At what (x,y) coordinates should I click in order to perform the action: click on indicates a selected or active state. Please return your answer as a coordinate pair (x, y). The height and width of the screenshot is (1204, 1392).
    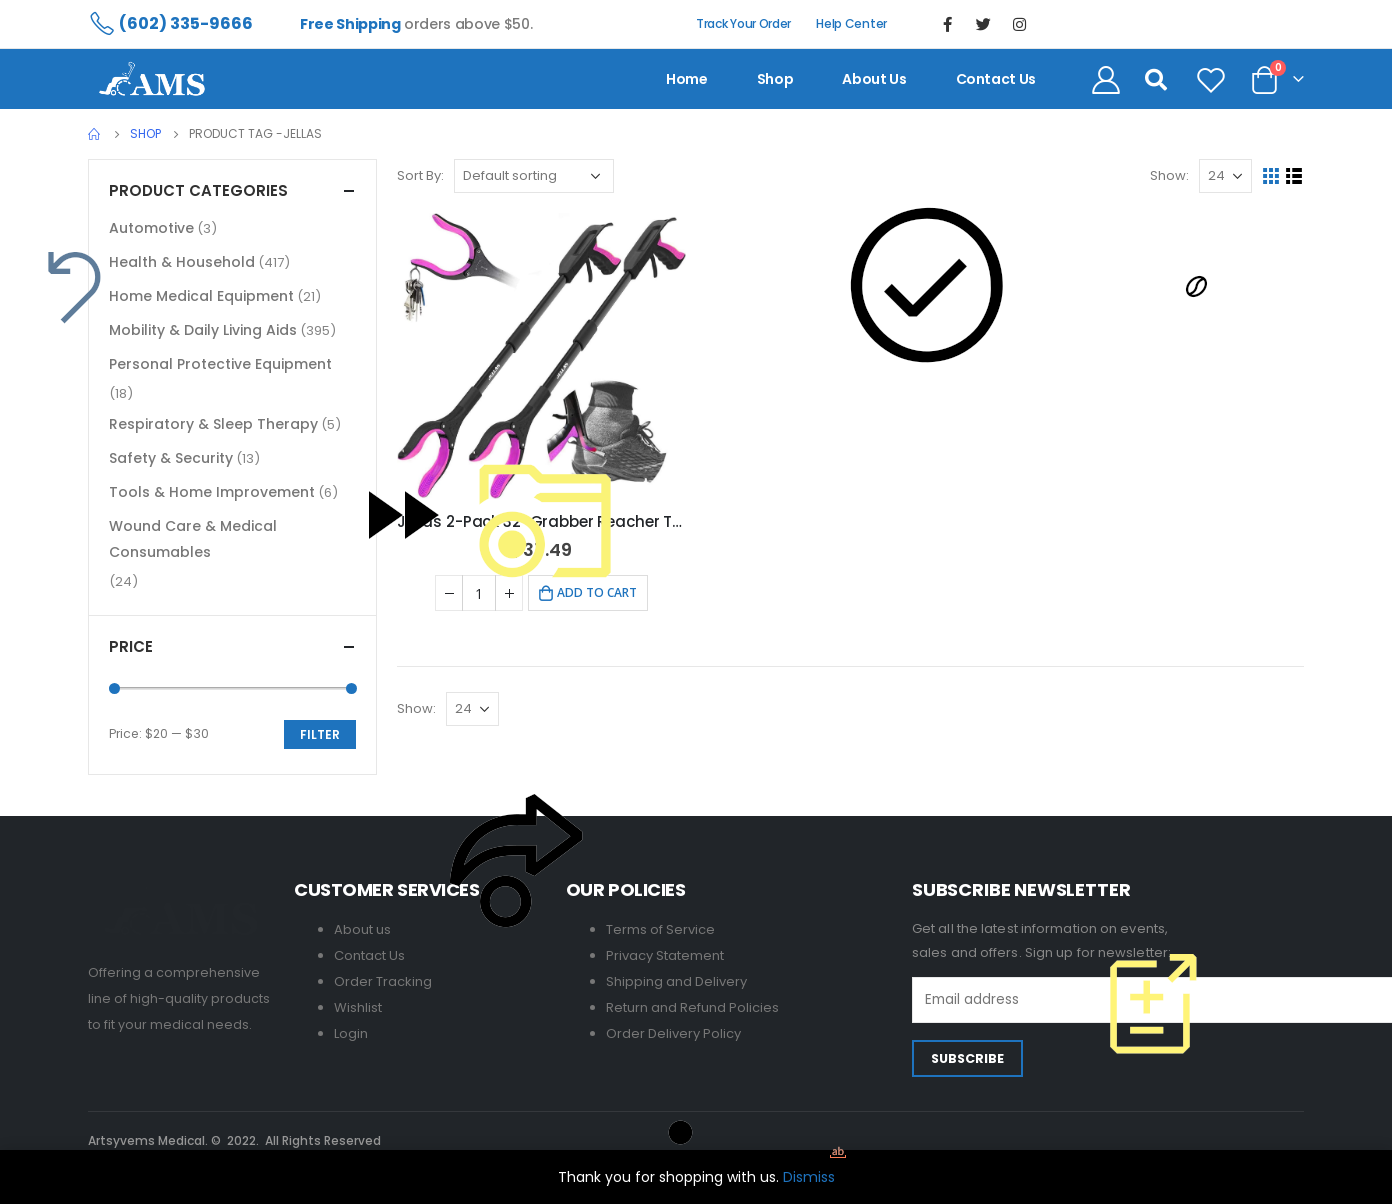
    Looking at the image, I should click on (680, 1132).